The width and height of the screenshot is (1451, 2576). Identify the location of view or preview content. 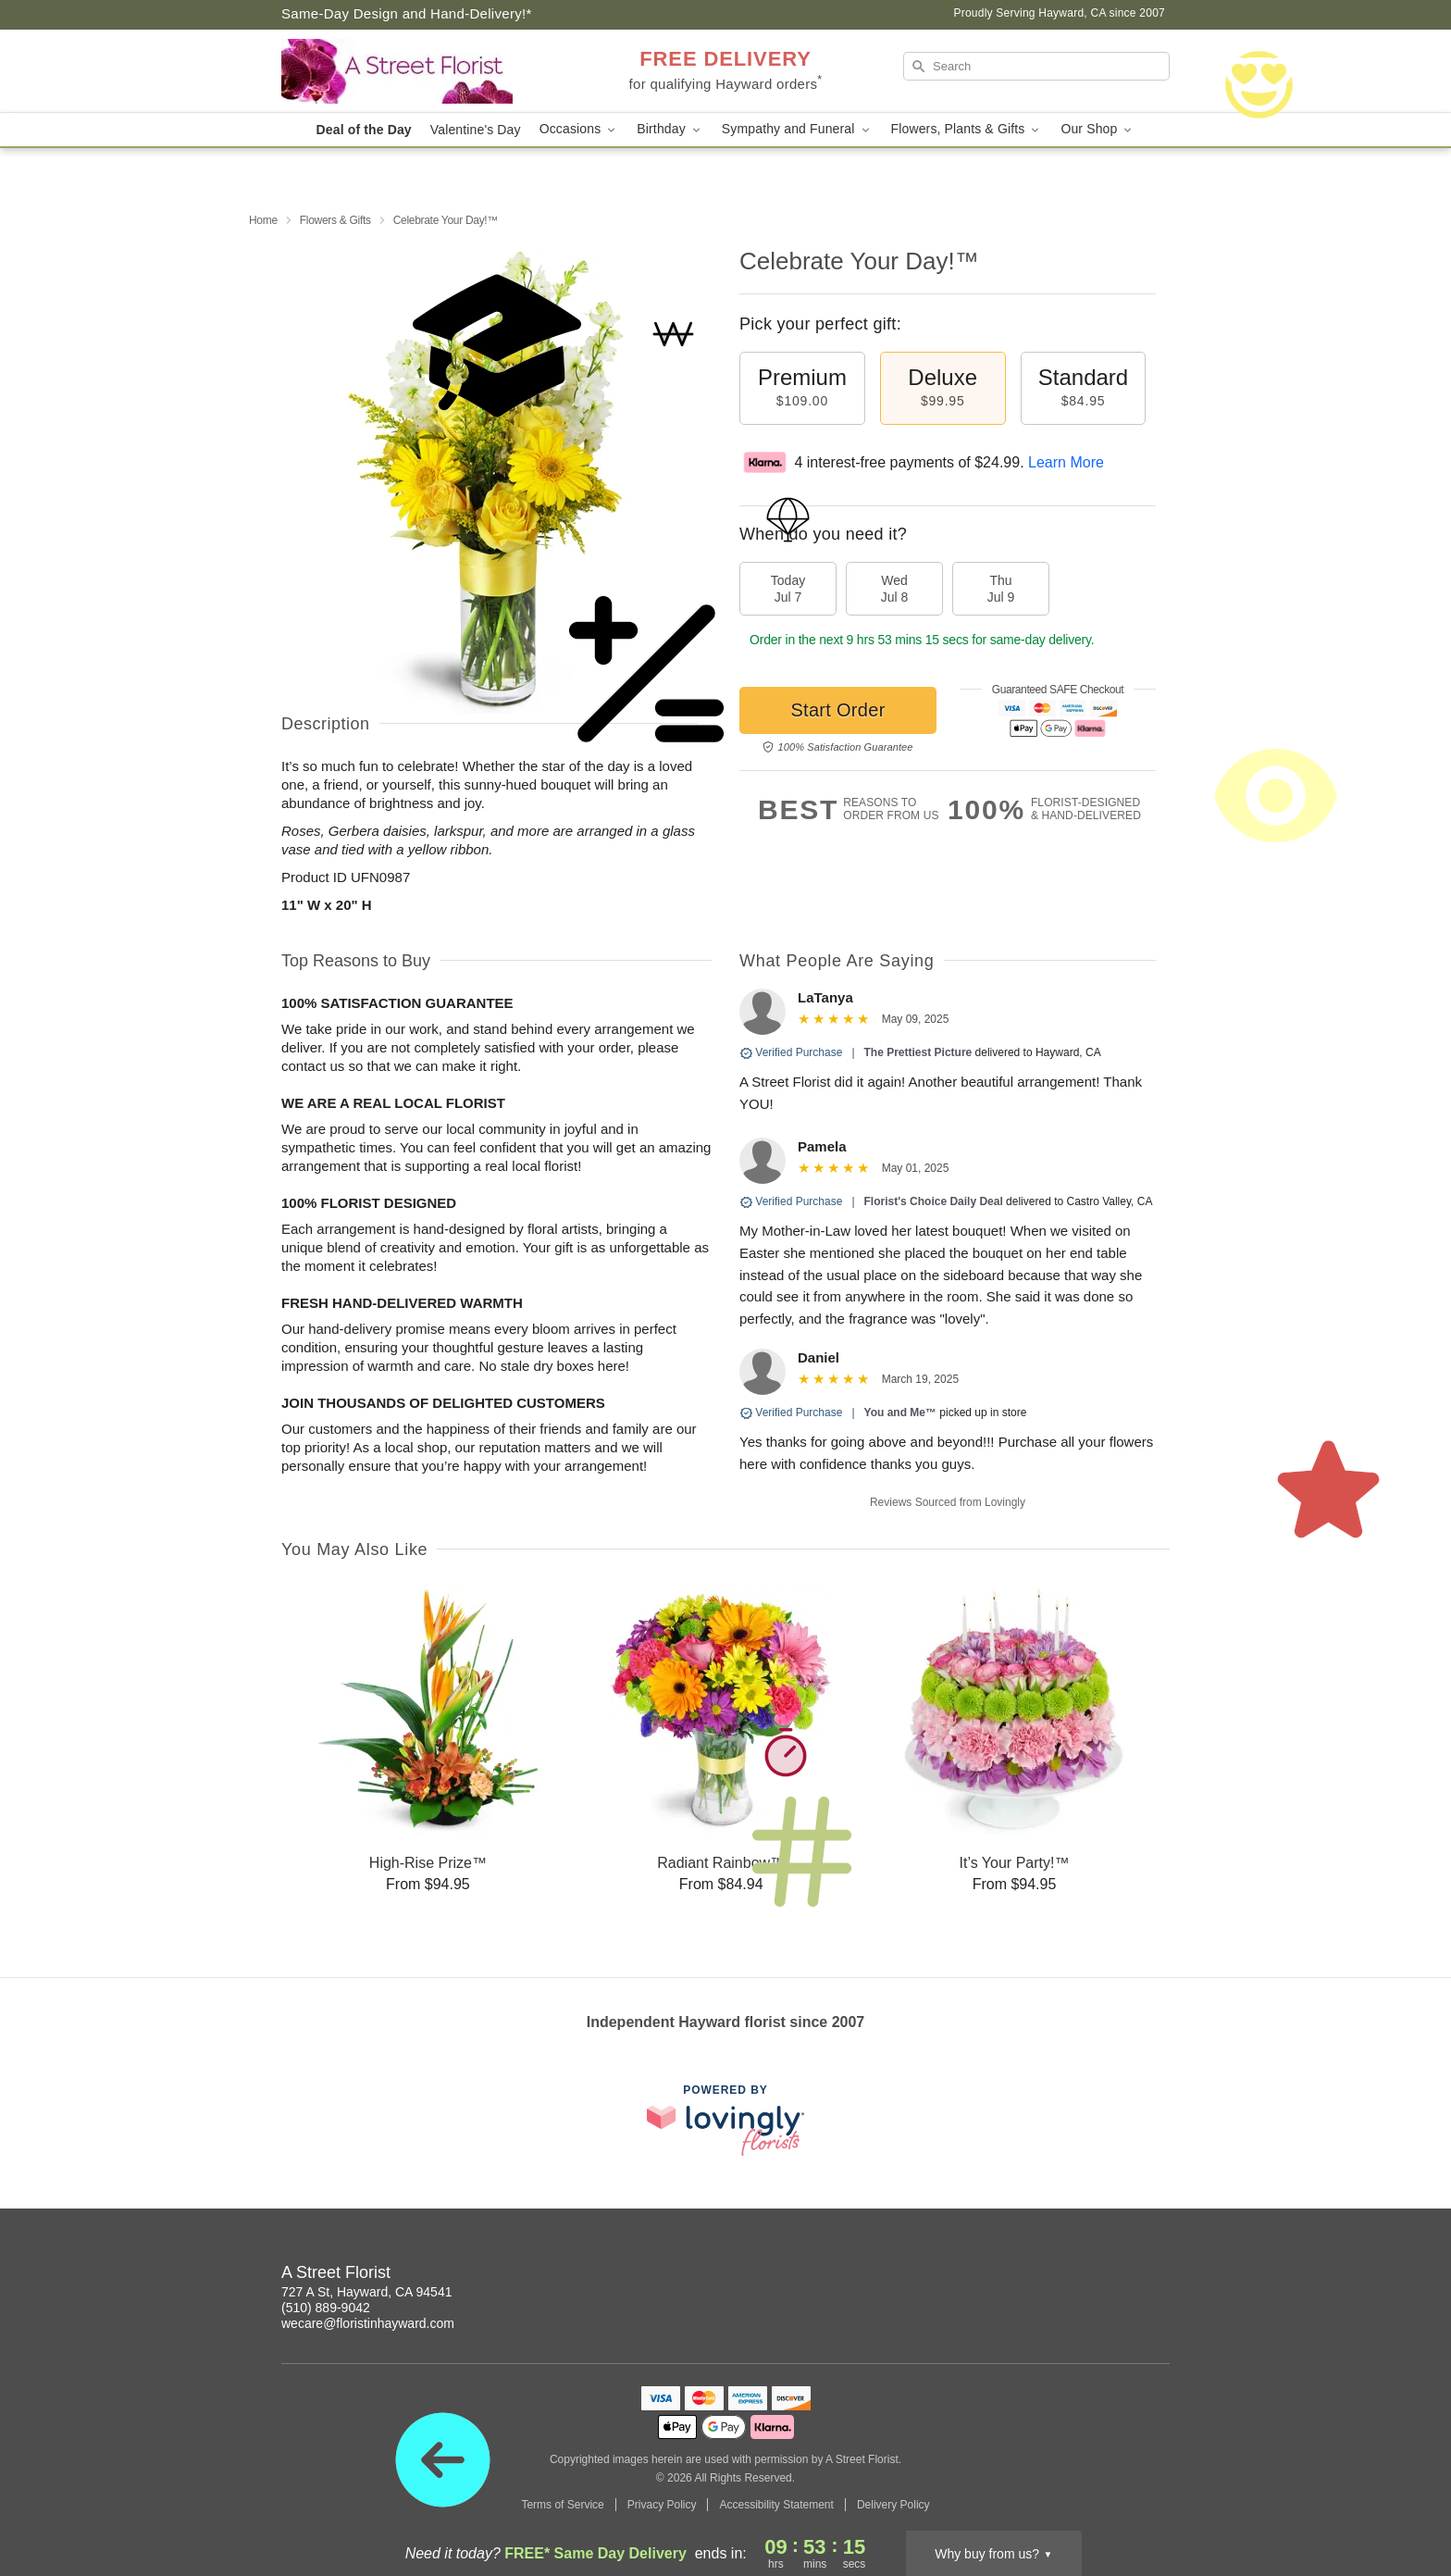
(1275, 795).